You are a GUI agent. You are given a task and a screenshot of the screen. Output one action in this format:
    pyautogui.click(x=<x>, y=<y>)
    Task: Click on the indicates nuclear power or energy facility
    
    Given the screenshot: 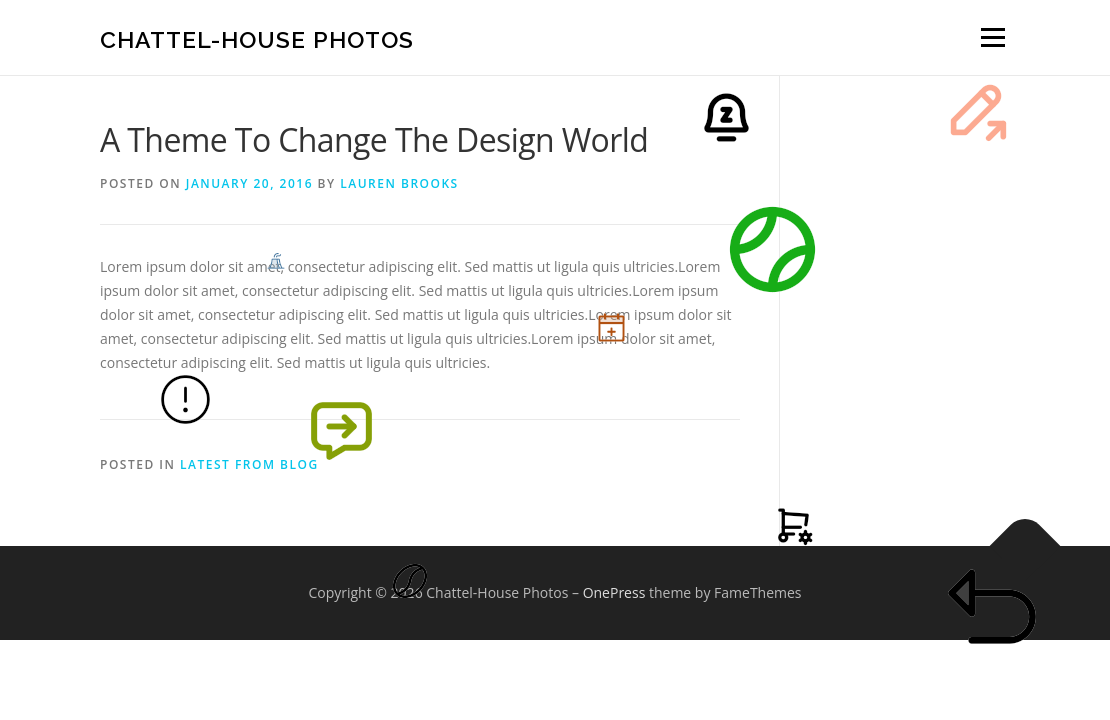 What is the action you would take?
    pyautogui.click(x=276, y=262)
    